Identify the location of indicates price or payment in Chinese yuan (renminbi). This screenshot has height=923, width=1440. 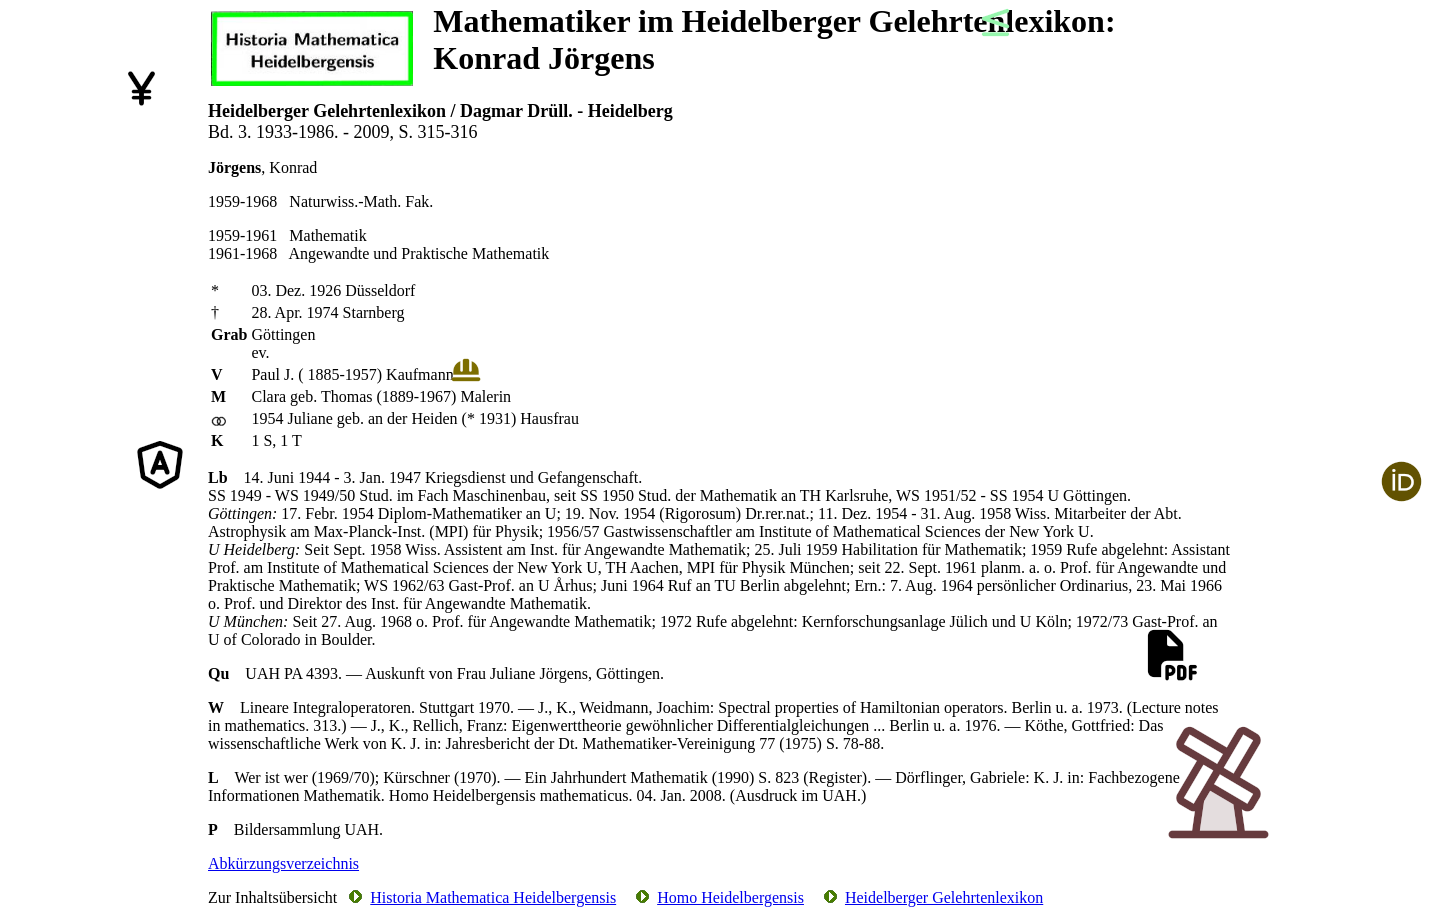
(141, 88).